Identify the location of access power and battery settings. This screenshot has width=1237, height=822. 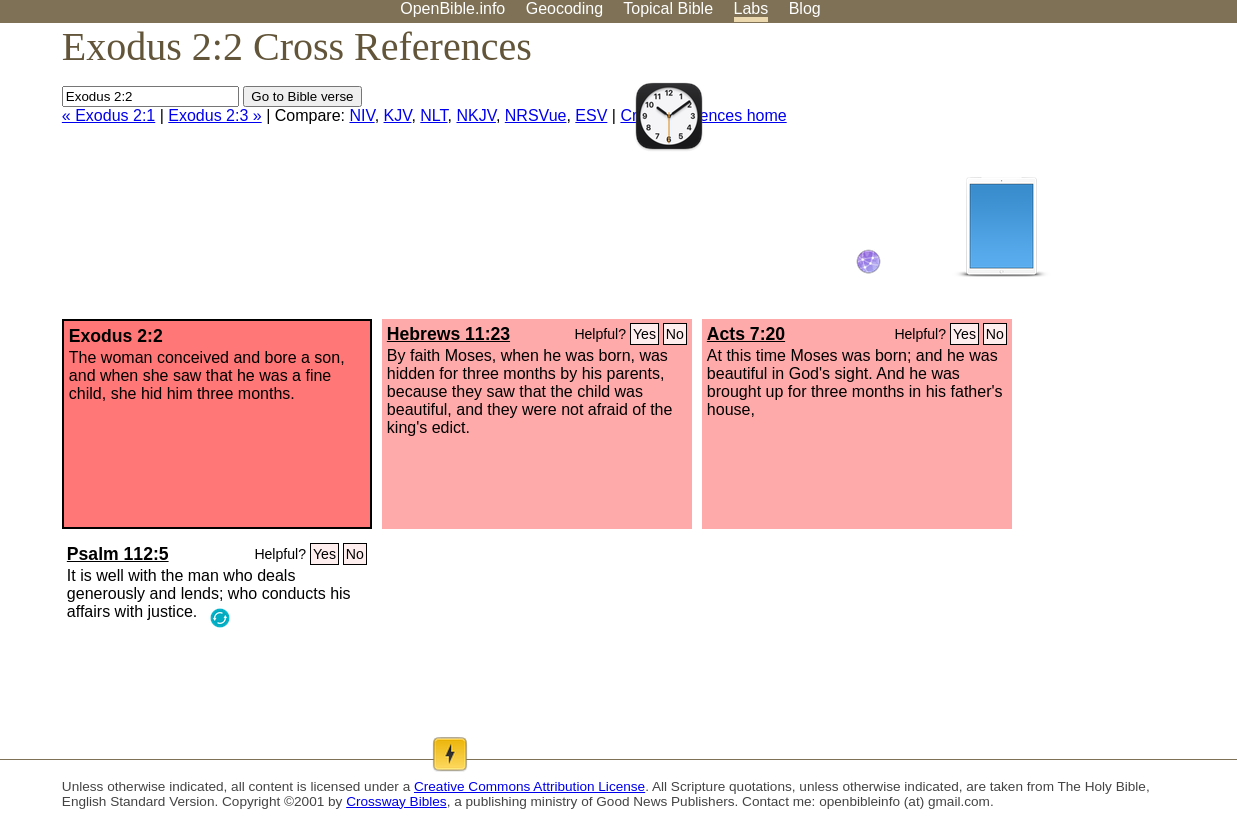
(450, 754).